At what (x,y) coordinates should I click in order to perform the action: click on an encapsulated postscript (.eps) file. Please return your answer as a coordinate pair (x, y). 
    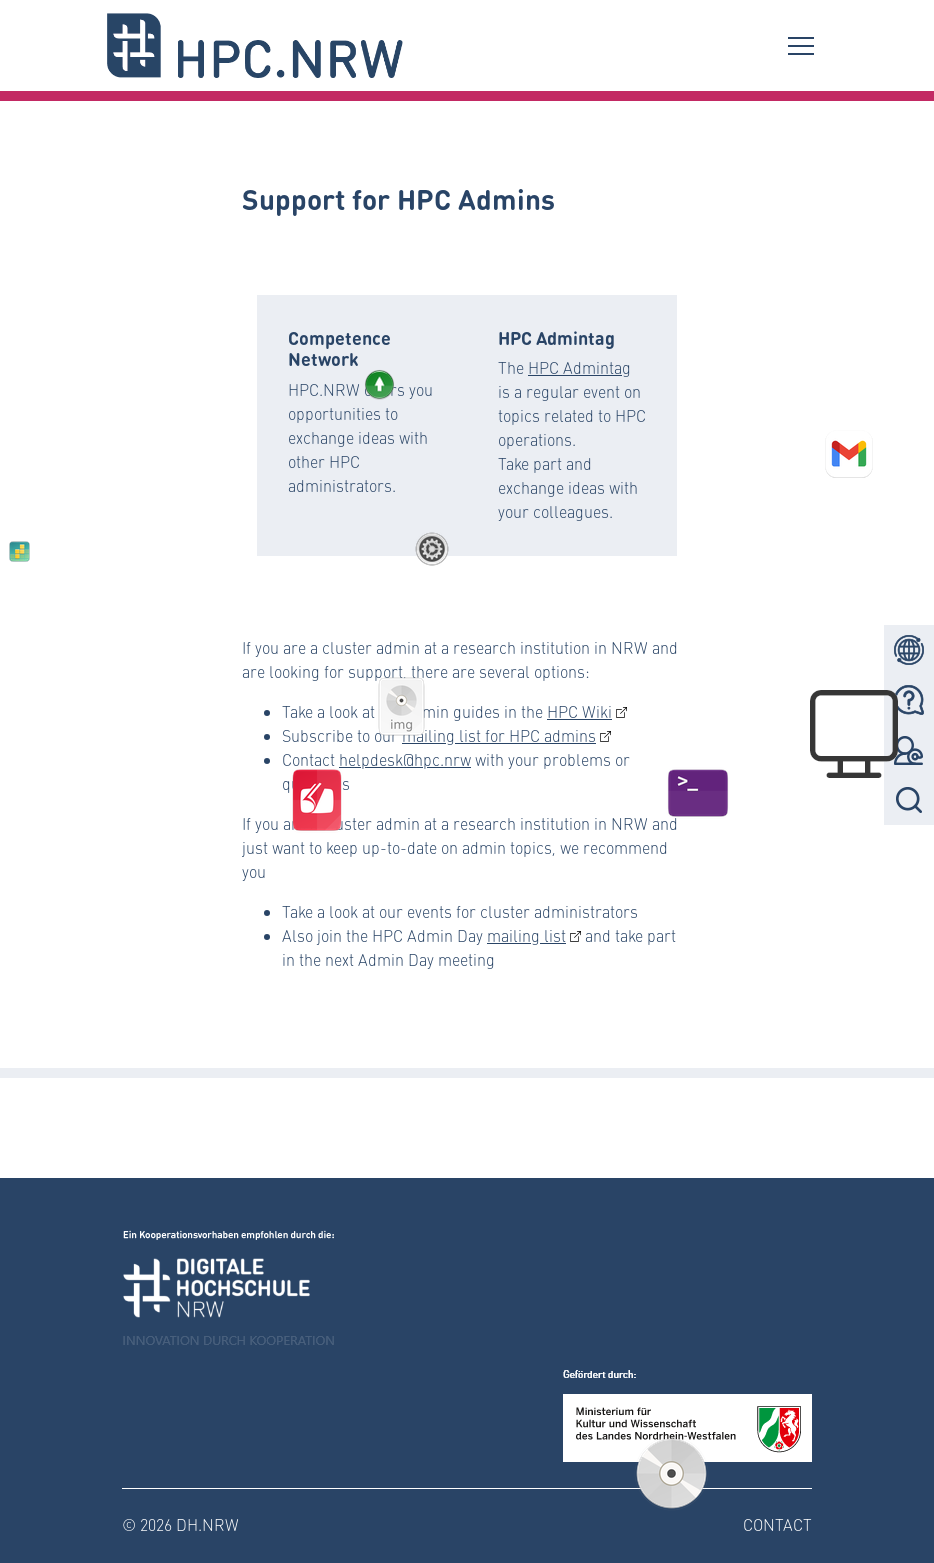
    Looking at the image, I should click on (317, 800).